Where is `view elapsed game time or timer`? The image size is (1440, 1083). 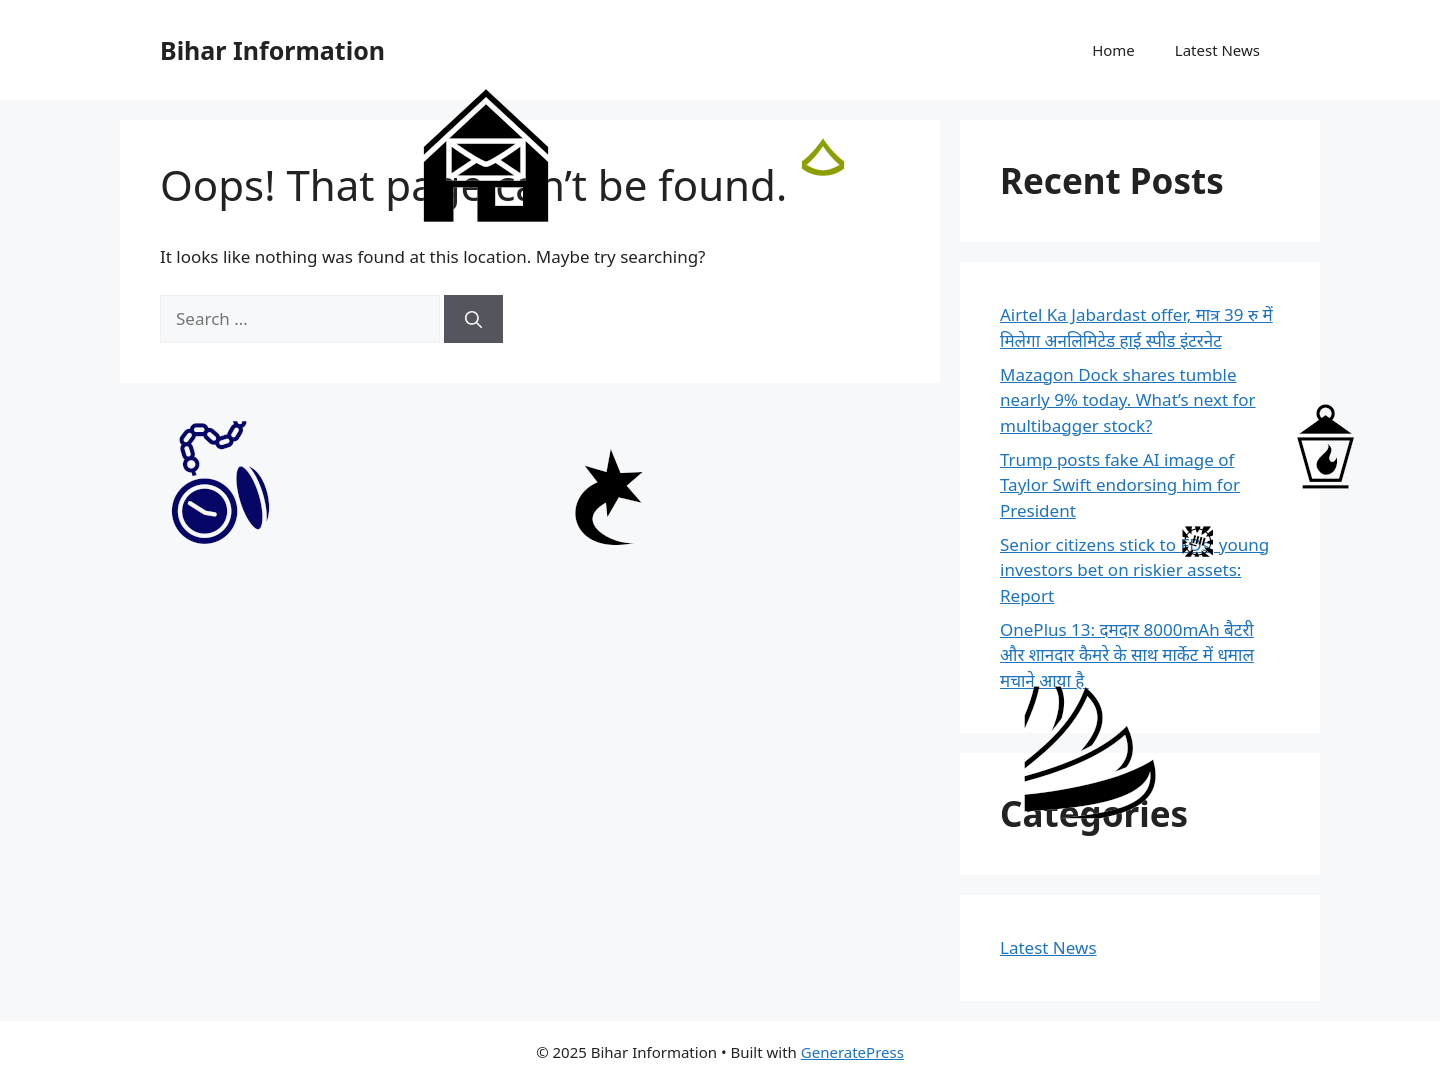
view elapsed game time or timer is located at coordinates (220, 482).